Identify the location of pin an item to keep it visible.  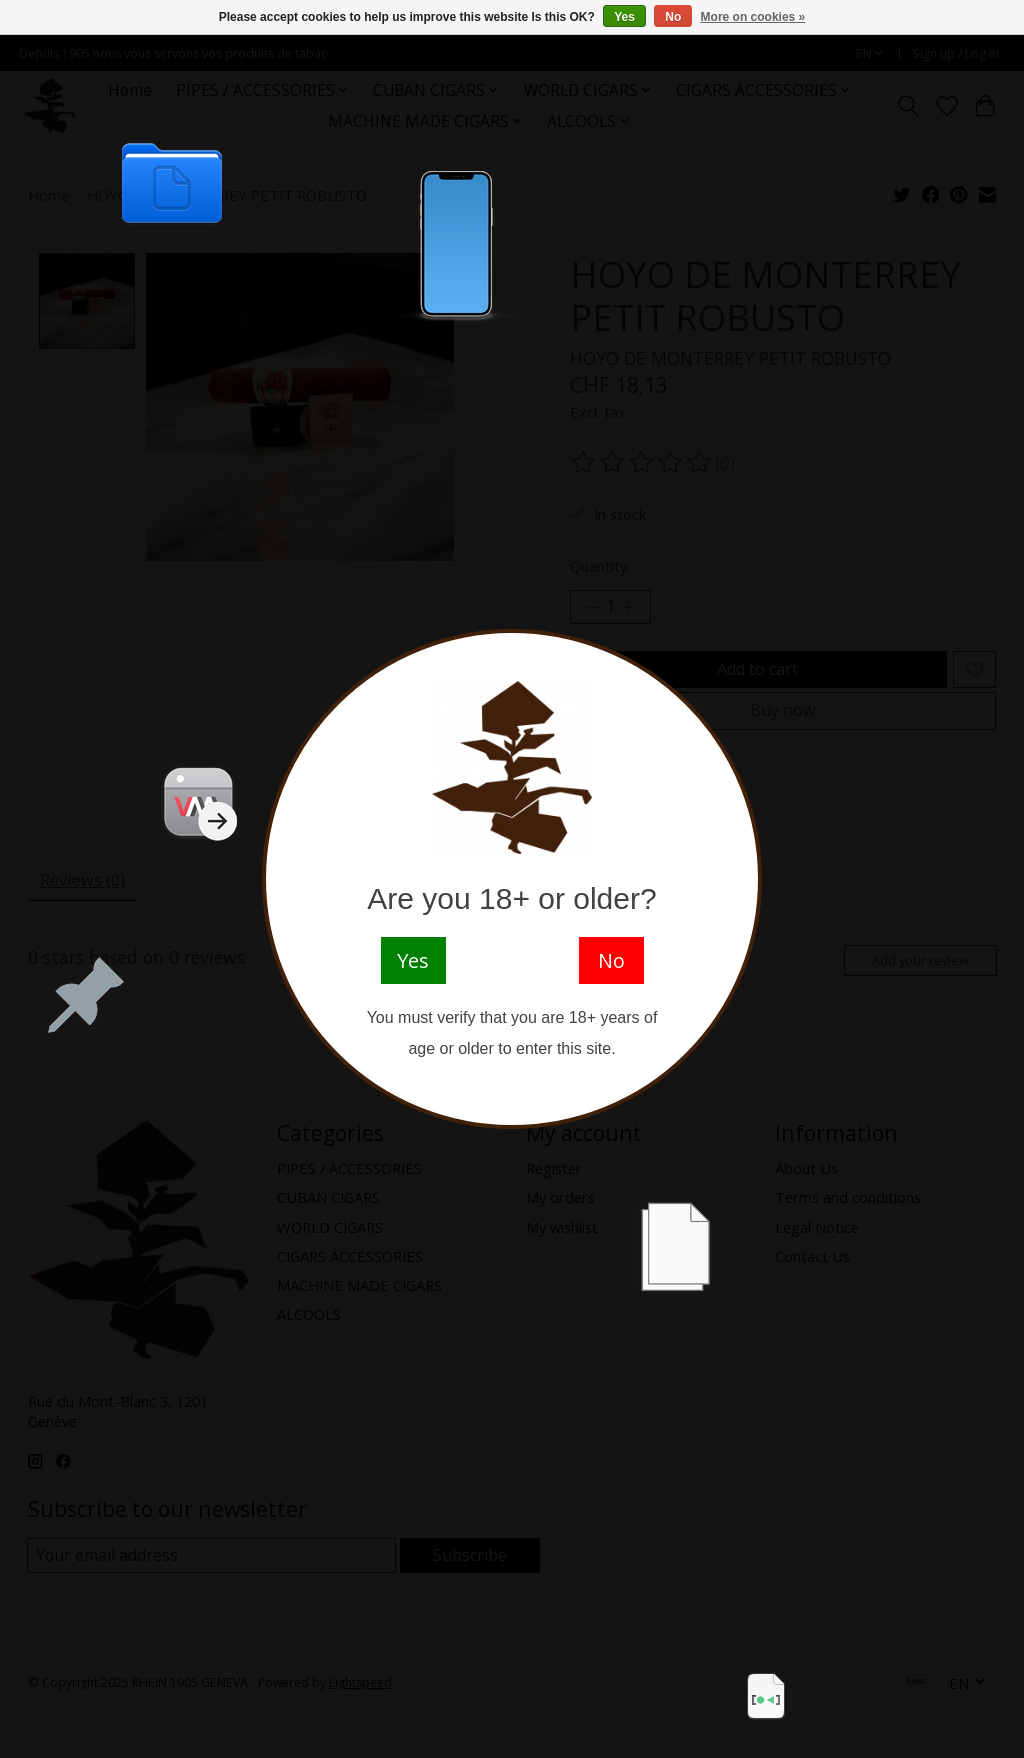
(86, 995).